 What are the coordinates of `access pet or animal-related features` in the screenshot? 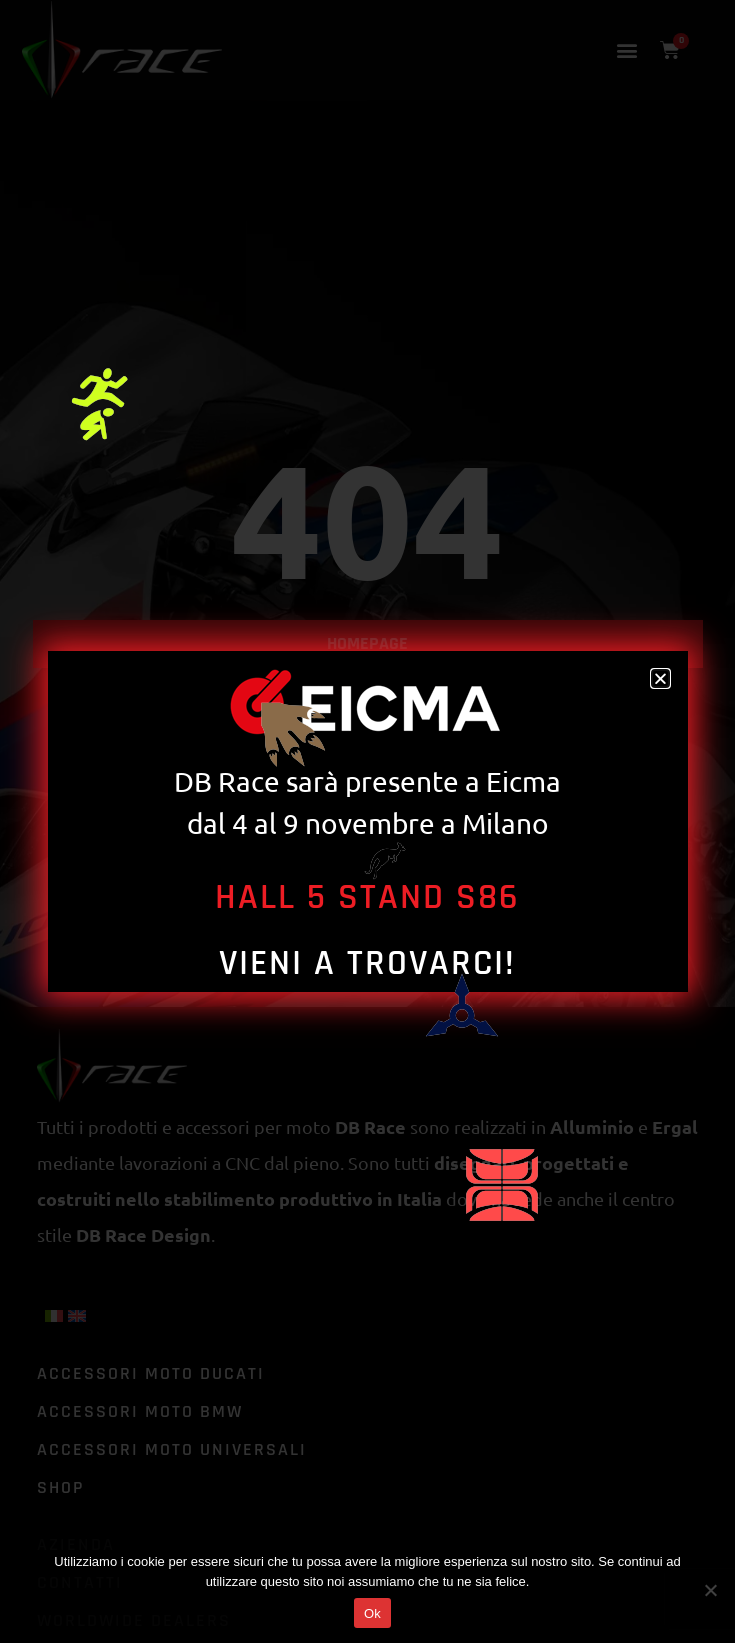 It's located at (293, 734).